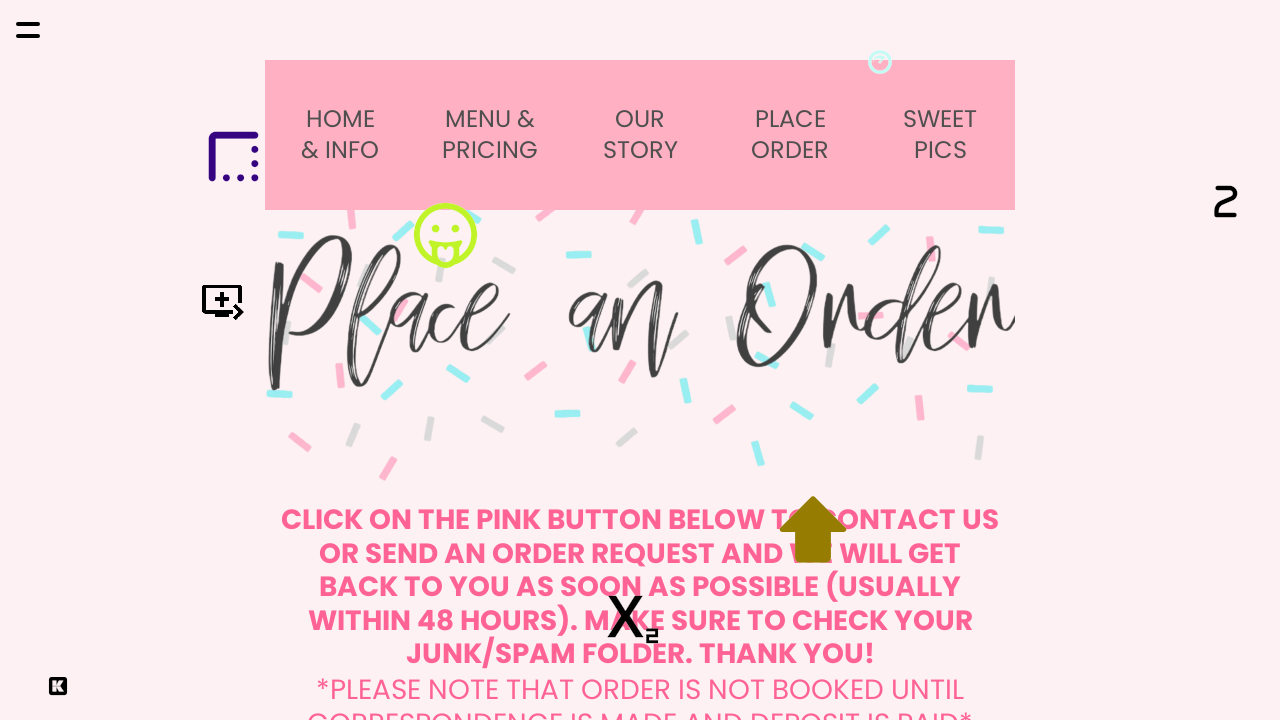 This screenshot has height=720, width=1280. What do you see at coordinates (625, 619) in the screenshot?
I see `format text as subscript` at bounding box center [625, 619].